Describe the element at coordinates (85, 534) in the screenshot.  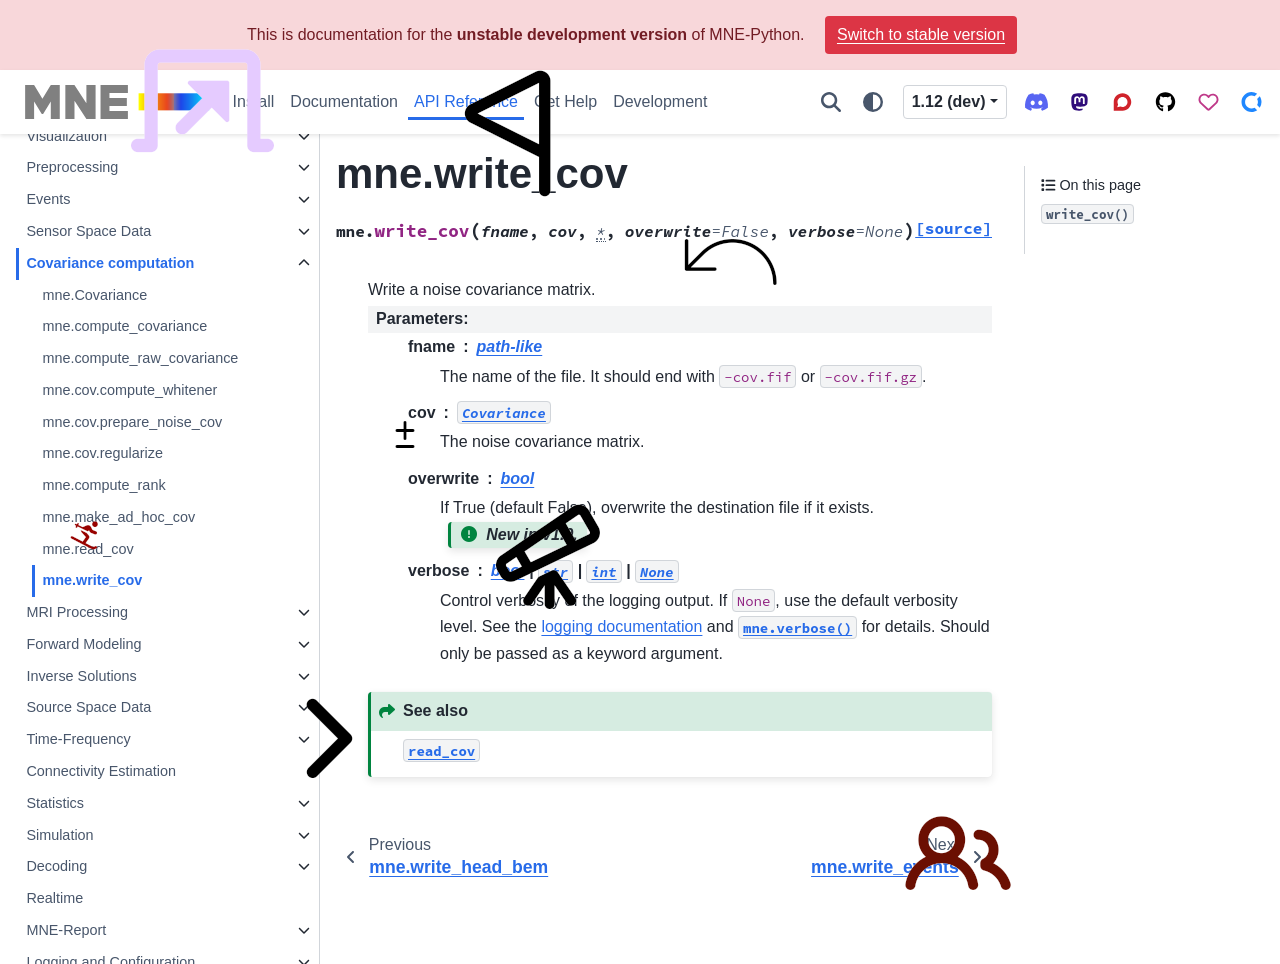
I see `filter or browse skiing activities` at that location.